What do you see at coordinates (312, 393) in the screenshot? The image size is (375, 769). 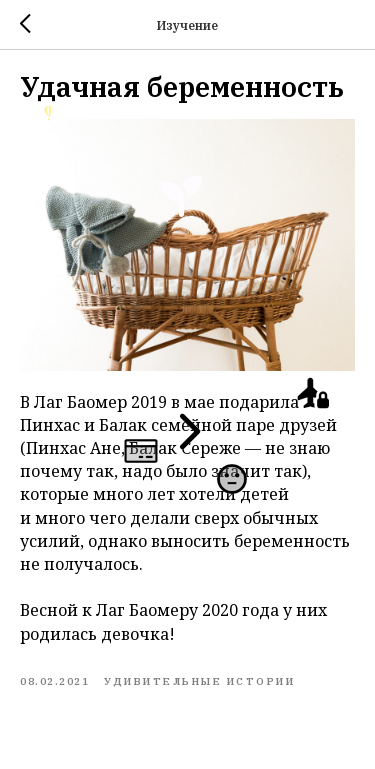 I see `airplane mode is locked or restricted` at bounding box center [312, 393].